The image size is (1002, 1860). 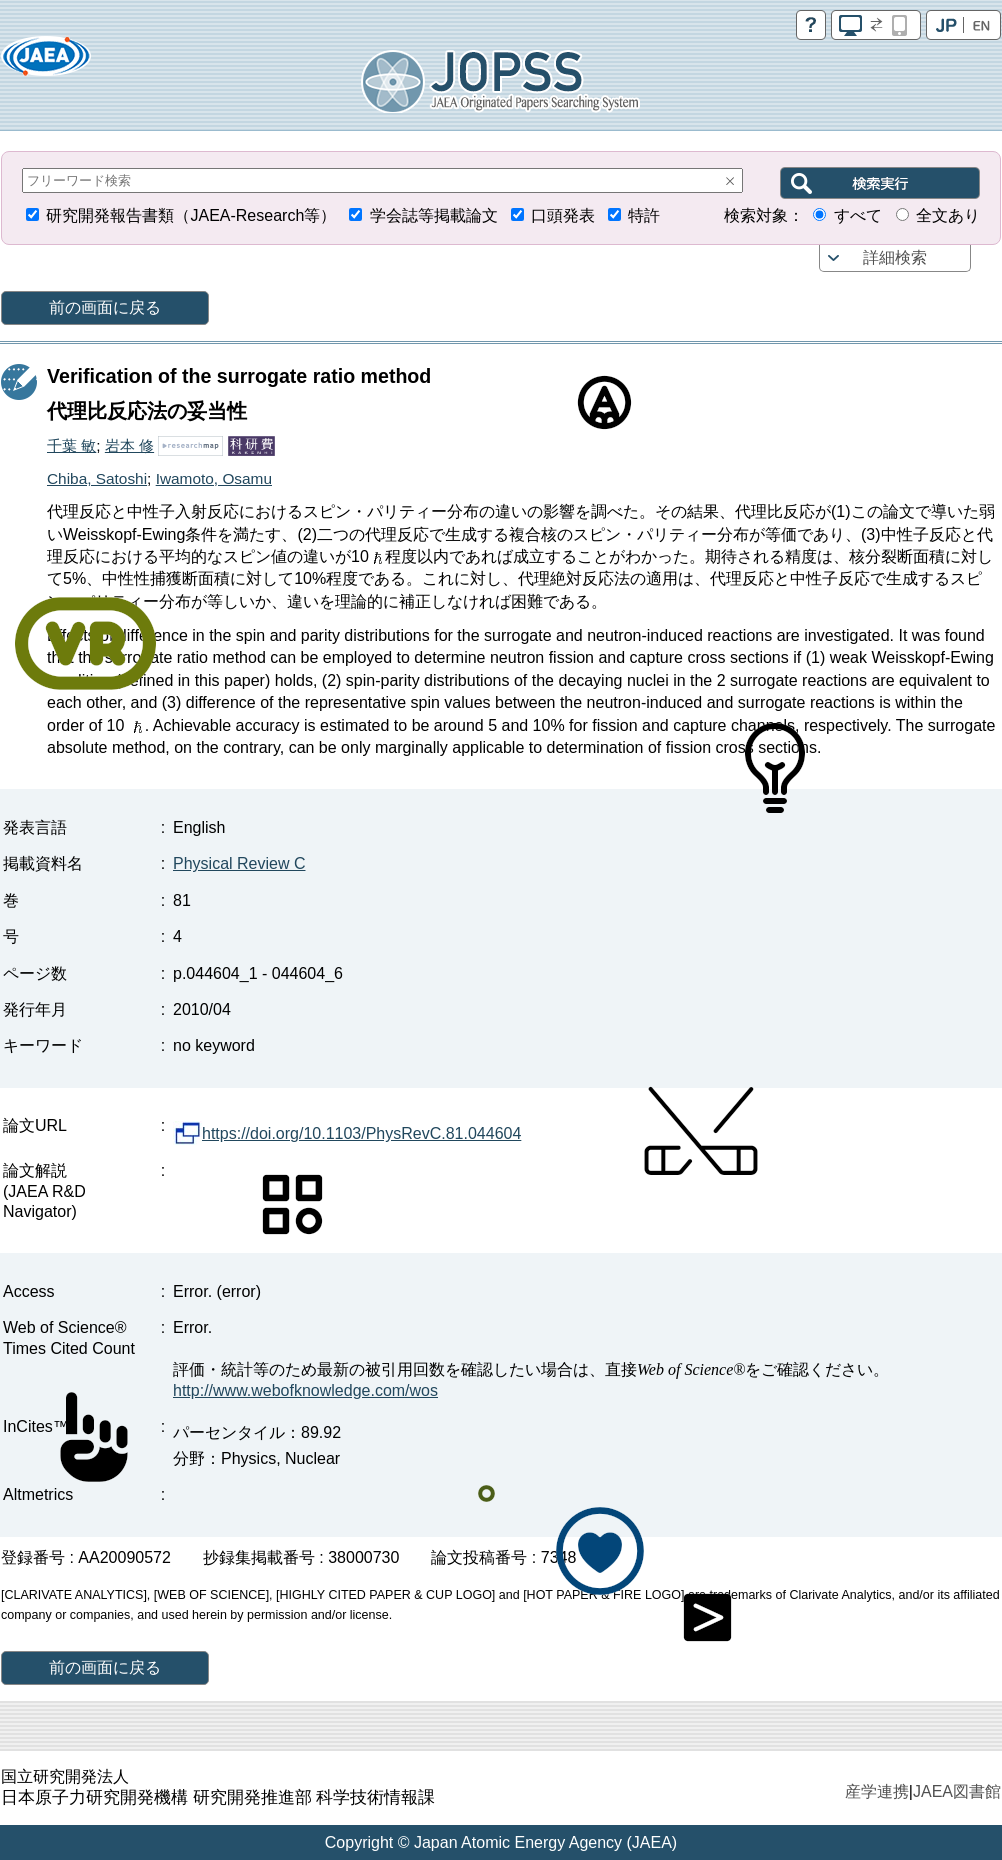 What do you see at coordinates (292, 1204) in the screenshot?
I see `browse categories or sections` at bounding box center [292, 1204].